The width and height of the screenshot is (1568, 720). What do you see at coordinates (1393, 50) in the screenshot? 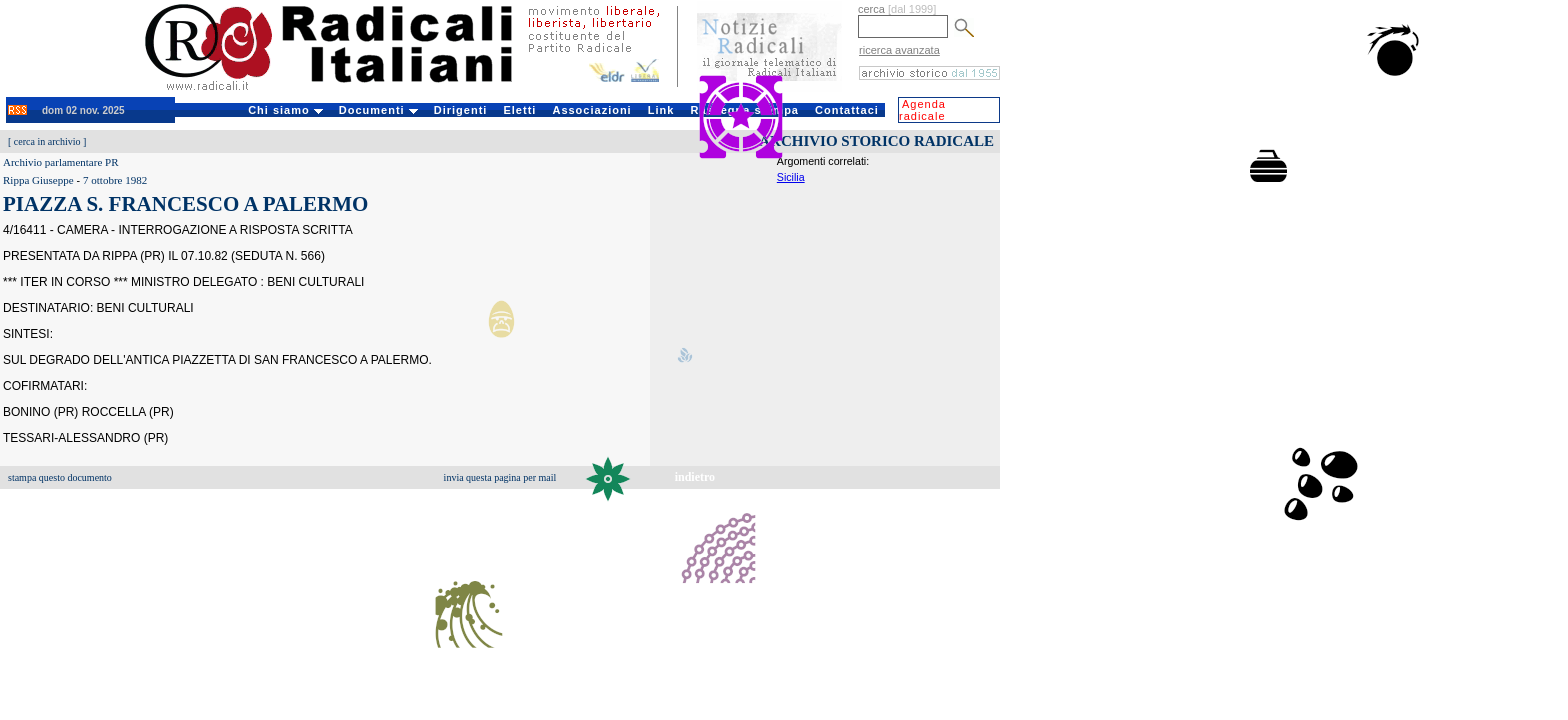
I see `activate a bomb or explosive item in-game` at bounding box center [1393, 50].